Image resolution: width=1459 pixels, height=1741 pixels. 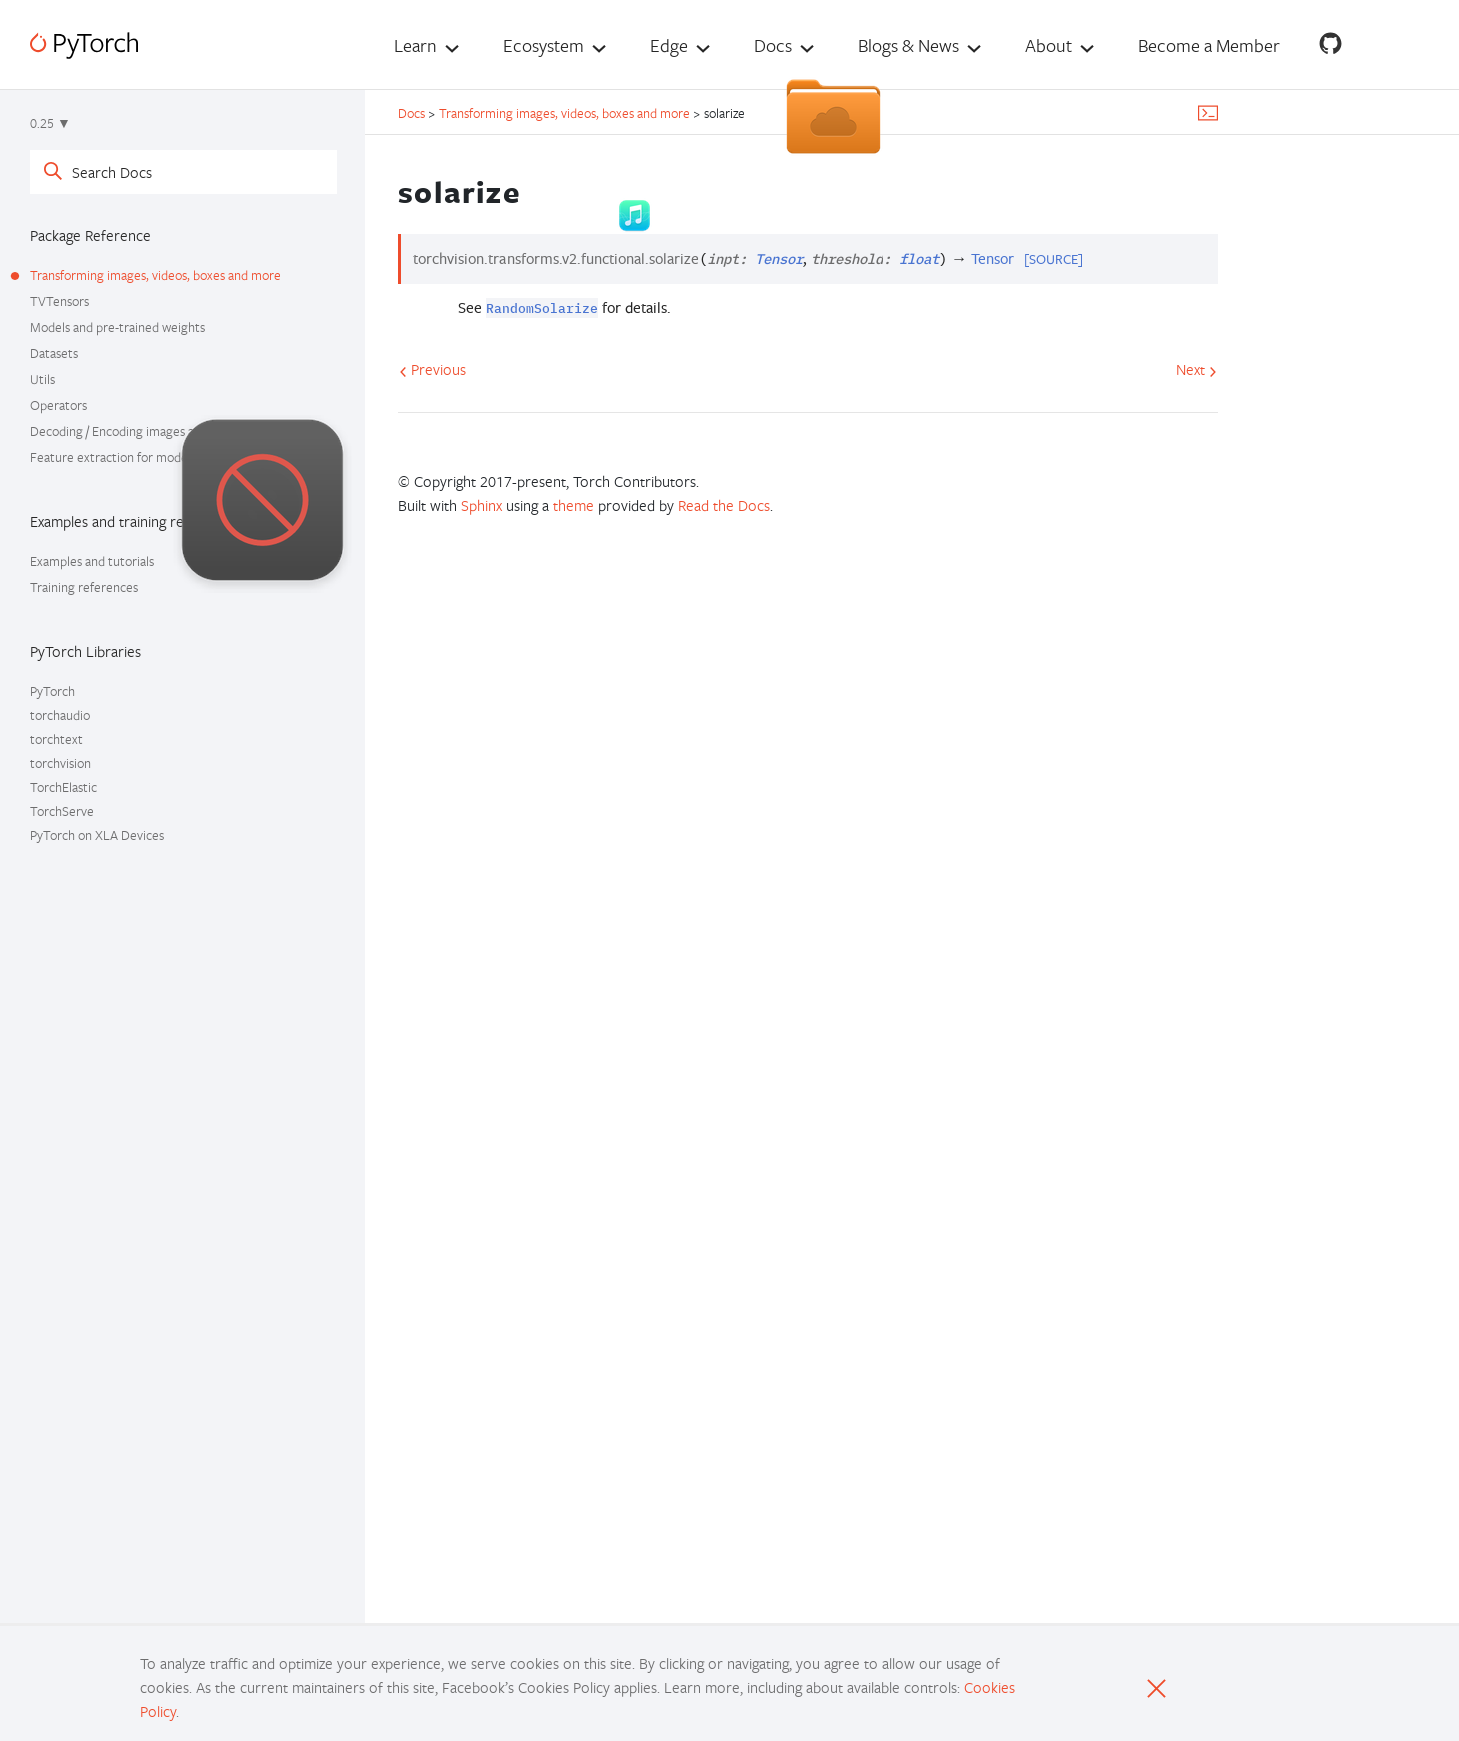 What do you see at coordinates (634, 215) in the screenshot?
I see `open elisa music player` at bounding box center [634, 215].